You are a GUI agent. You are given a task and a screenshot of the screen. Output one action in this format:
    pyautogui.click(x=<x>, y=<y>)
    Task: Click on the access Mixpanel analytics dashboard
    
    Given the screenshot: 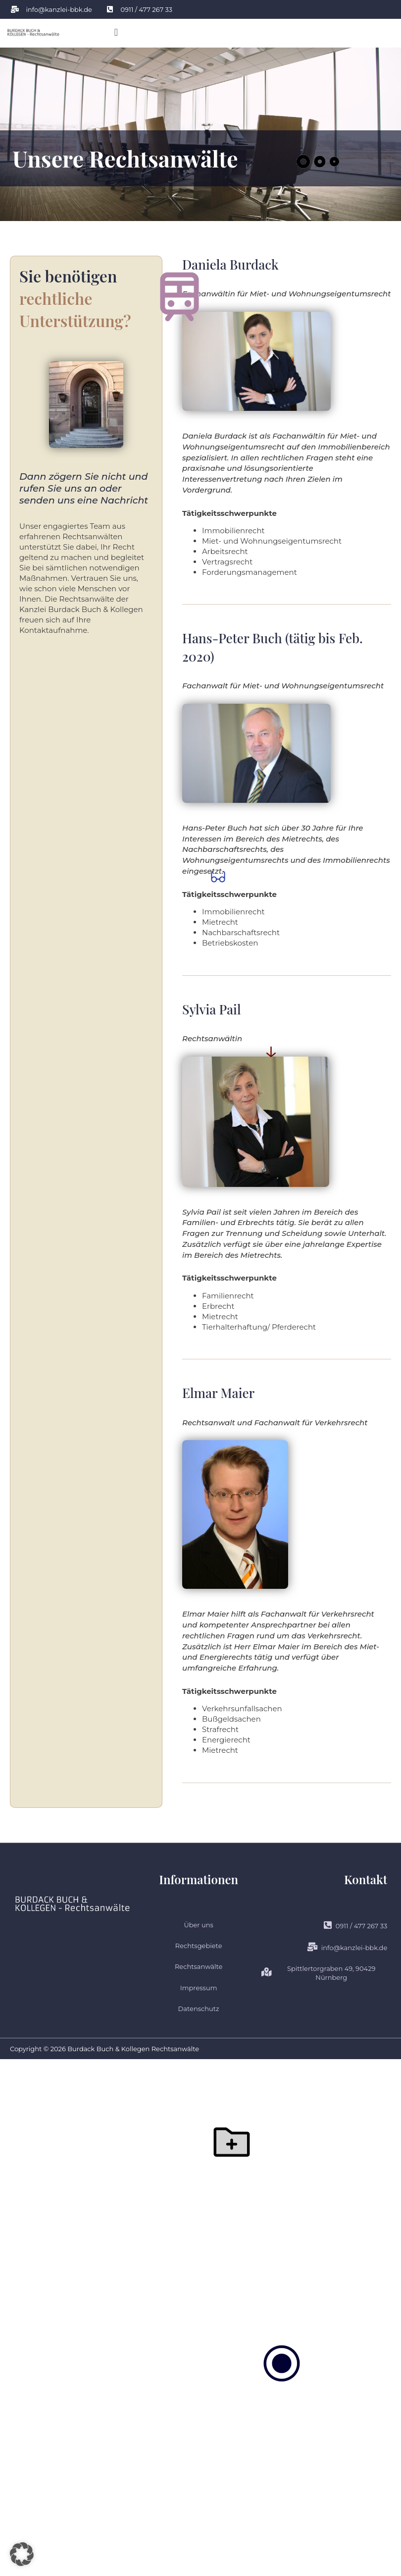 What is the action you would take?
    pyautogui.click(x=318, y=162)
    